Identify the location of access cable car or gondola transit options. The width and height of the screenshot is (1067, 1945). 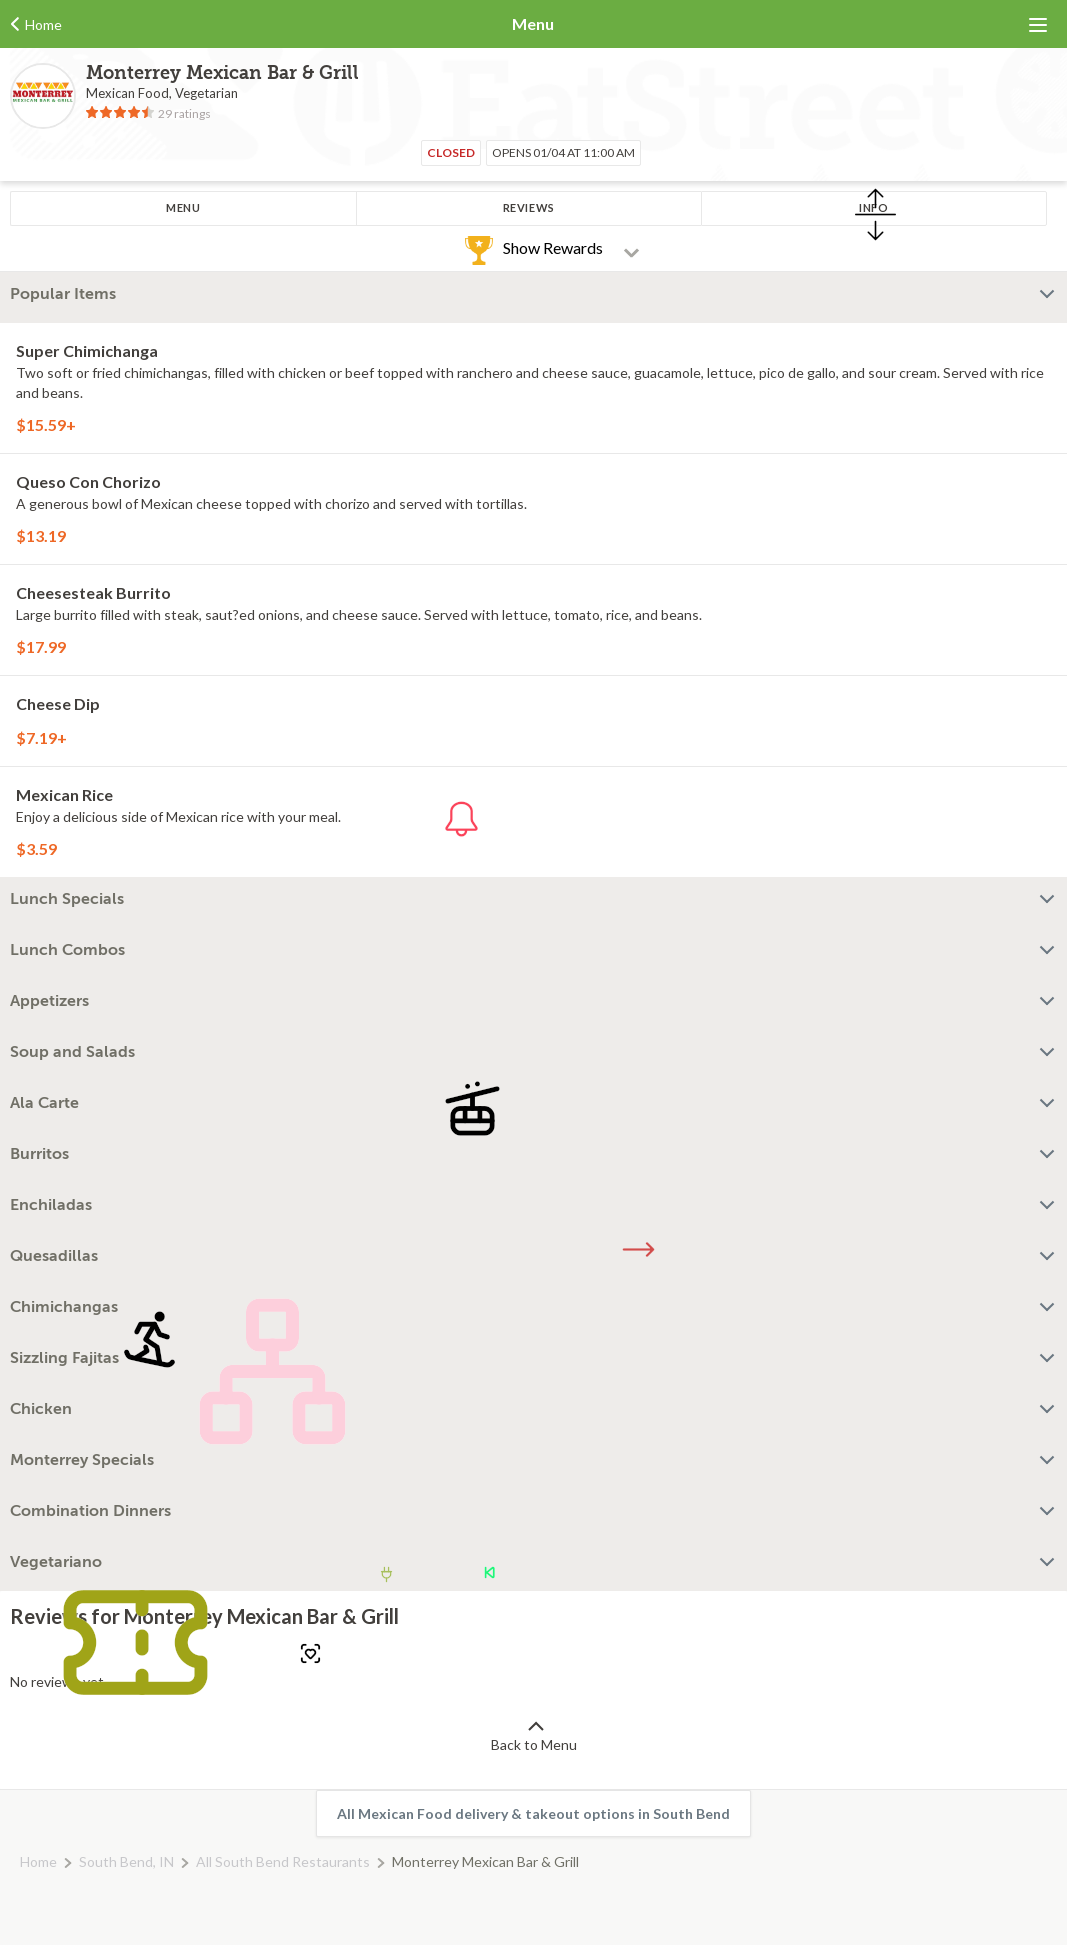
(472, 1108).